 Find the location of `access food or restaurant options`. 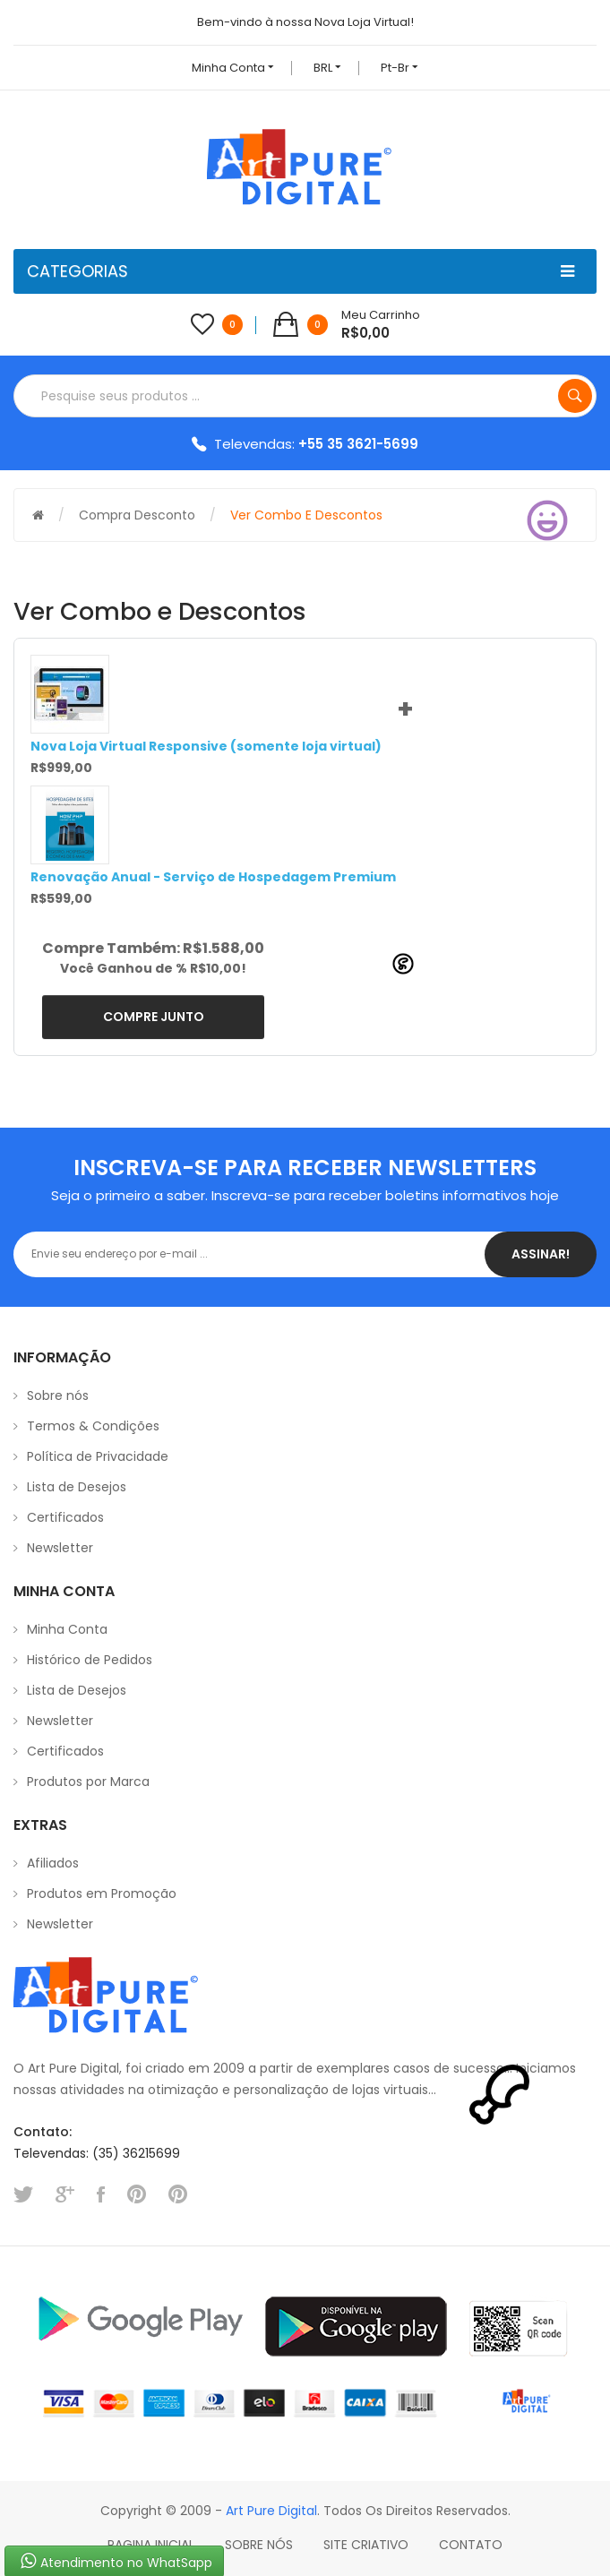

access food or restaurant options is located at coordinates (499, 2094).